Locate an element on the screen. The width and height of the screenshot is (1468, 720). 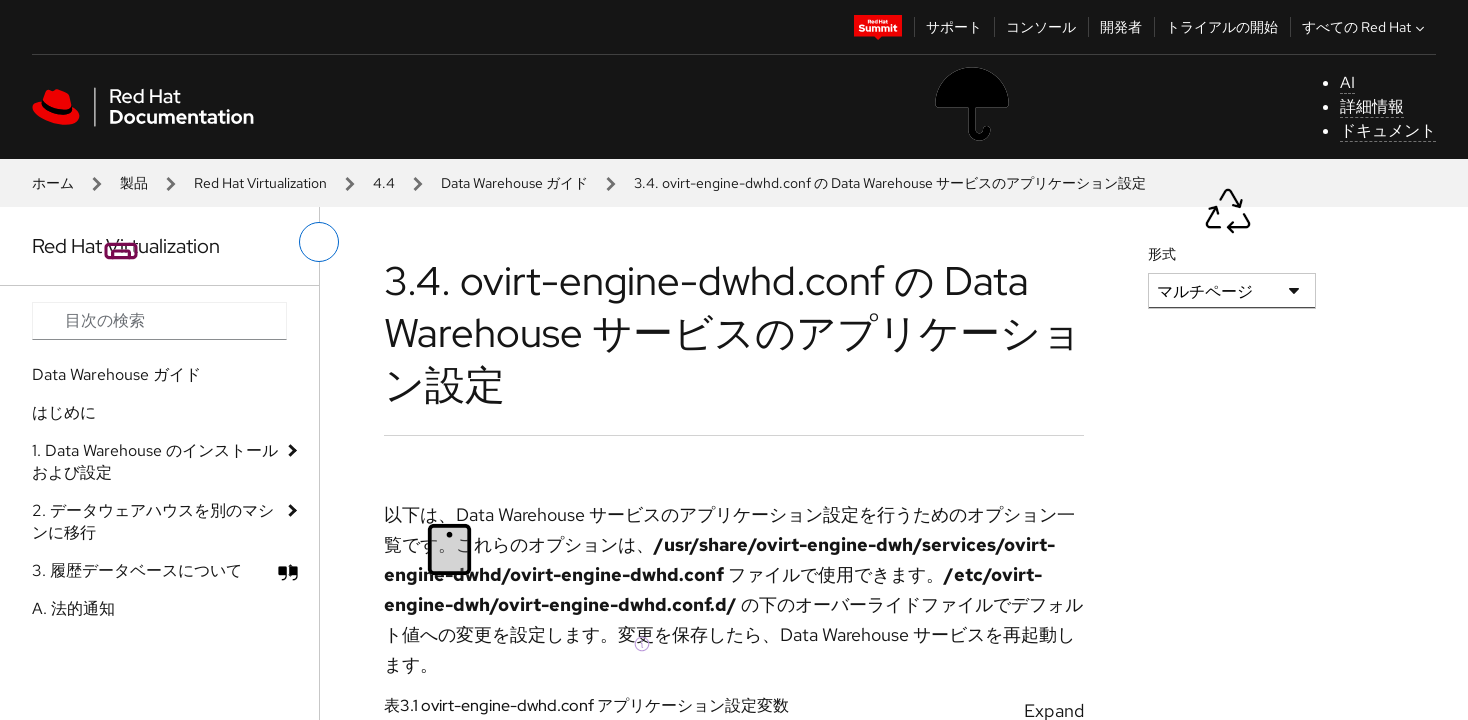
view weather protection or rain forecast is located at coordinates (972, 104).